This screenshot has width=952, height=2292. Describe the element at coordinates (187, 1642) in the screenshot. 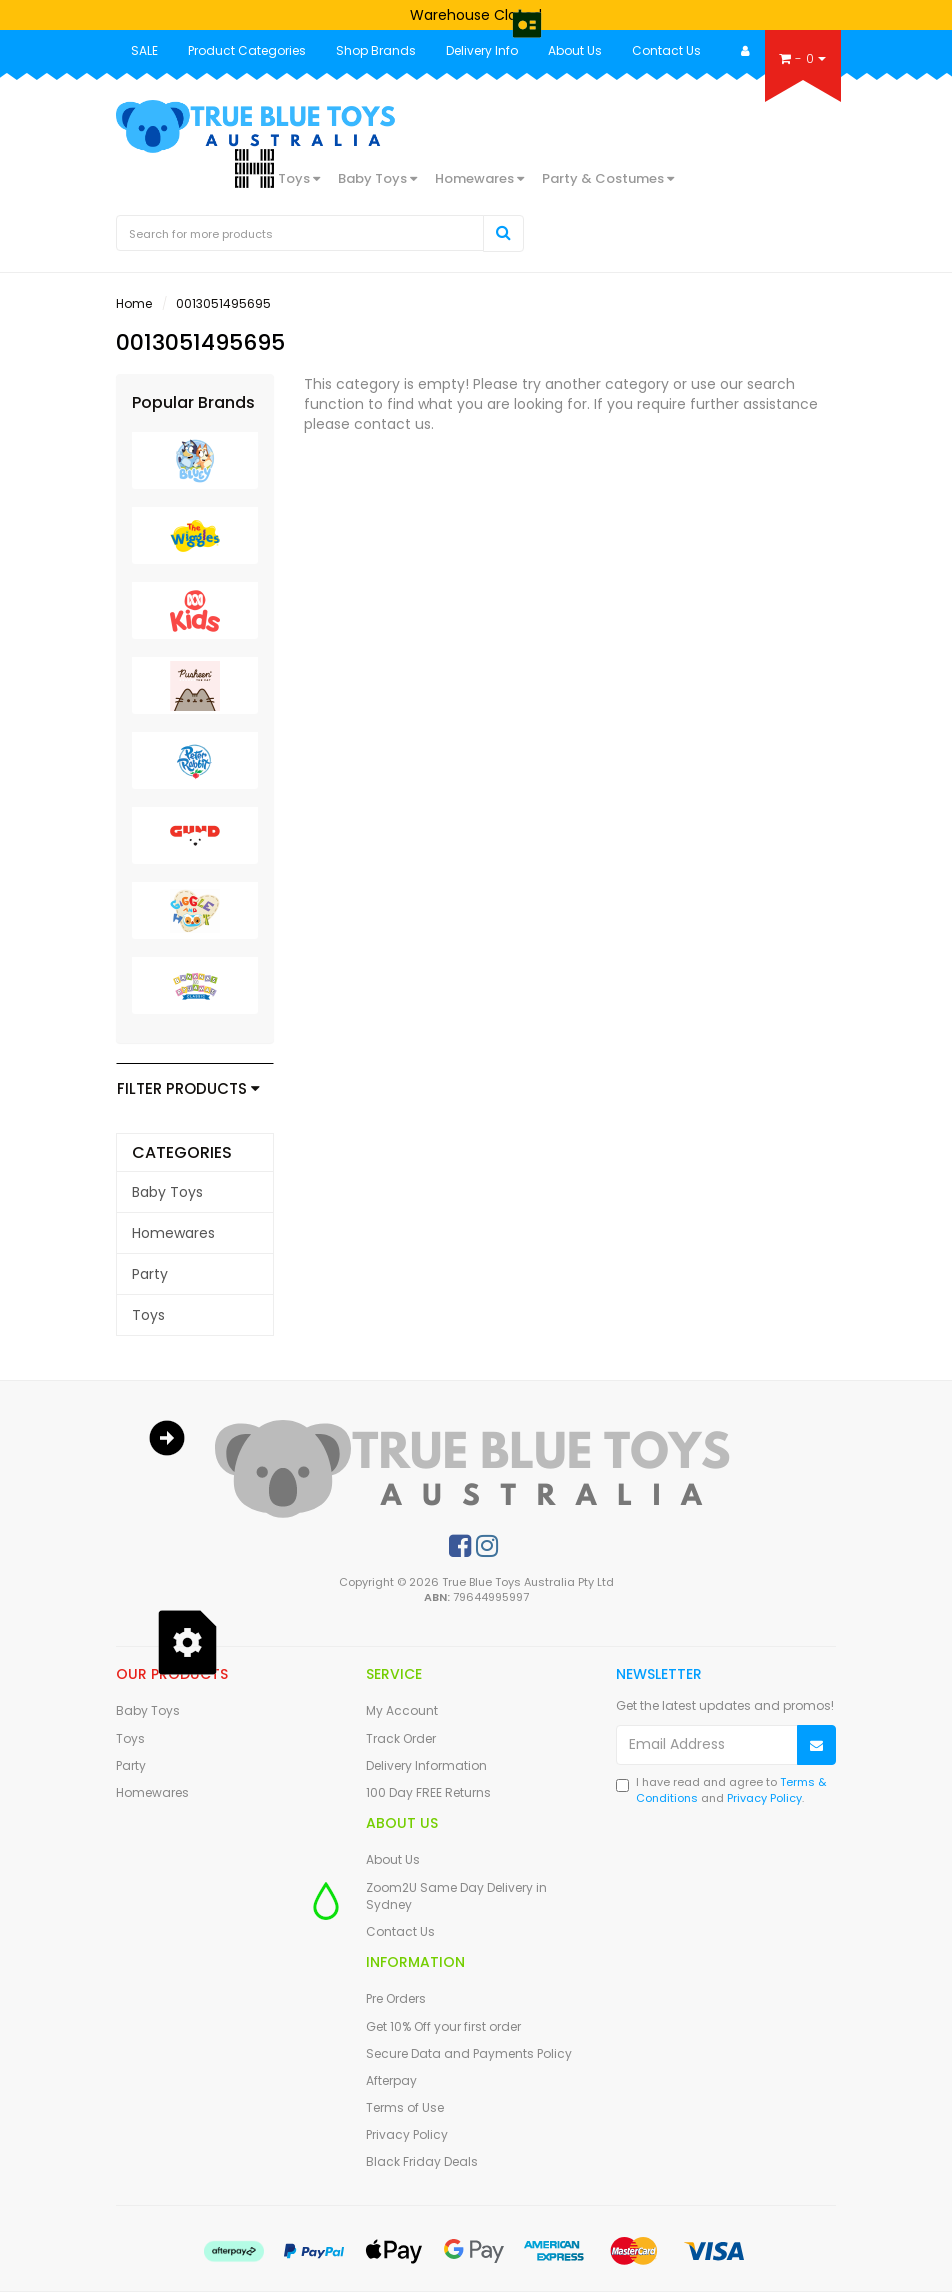

I see `access file settings or preferences` at that location.